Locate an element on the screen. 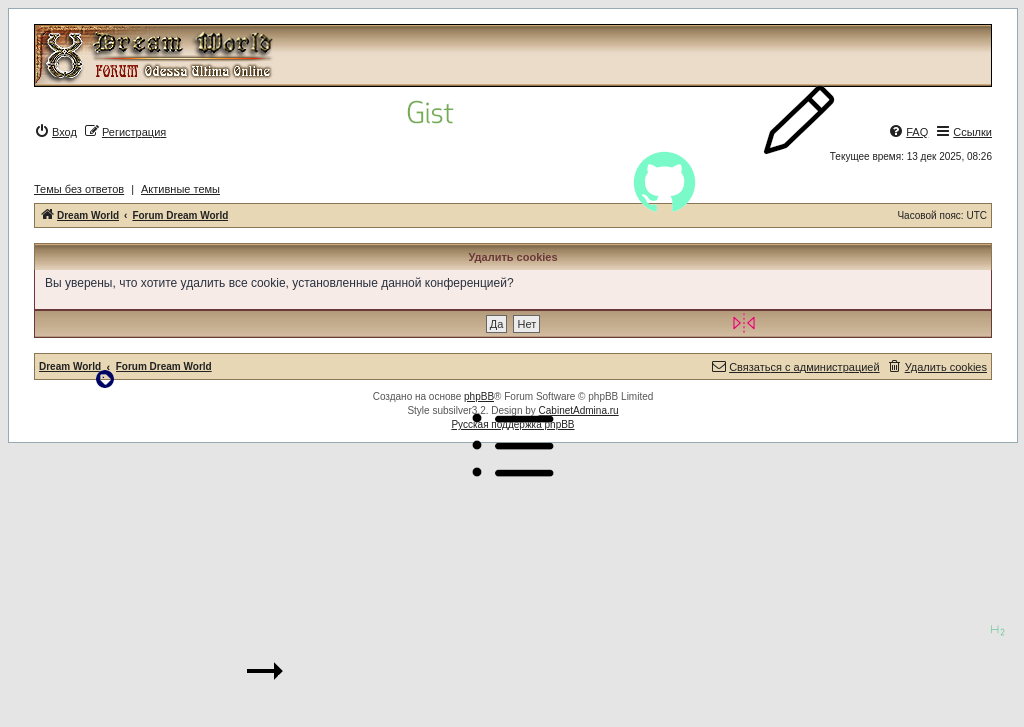 The image size is (1024, 727). view items as a bulleted list is located at coordinates (513, 445).